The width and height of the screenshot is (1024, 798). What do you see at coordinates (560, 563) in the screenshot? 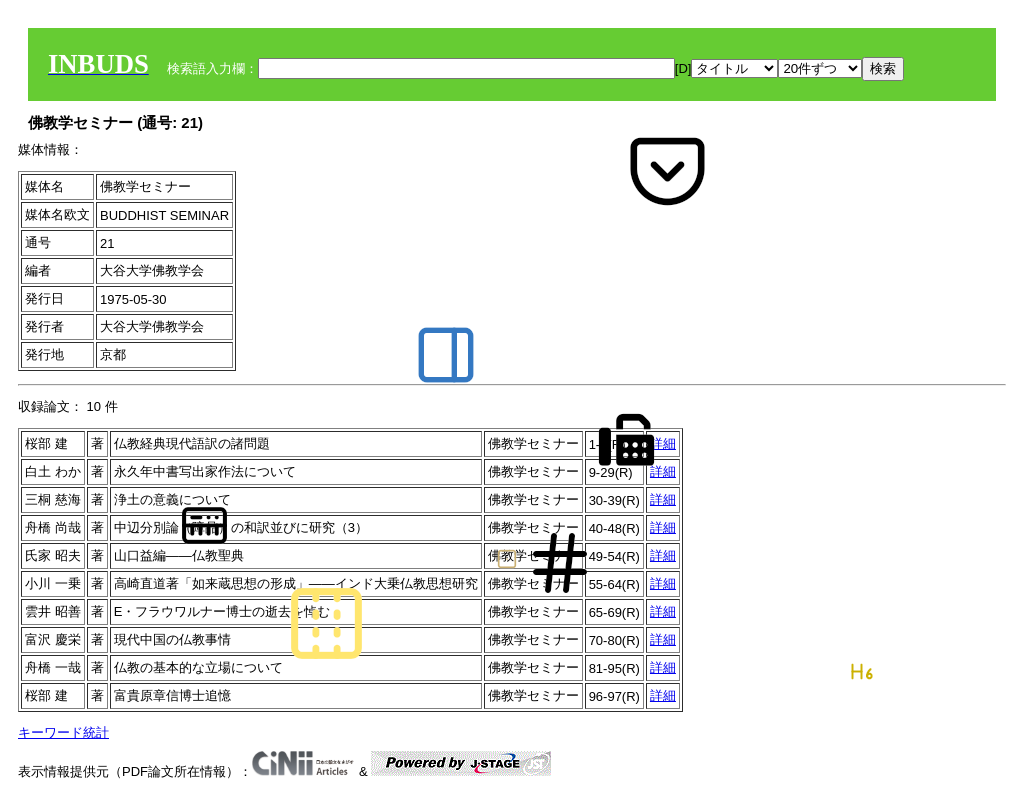
I see `add or browse hashtags` at bounding box center [560, 563].